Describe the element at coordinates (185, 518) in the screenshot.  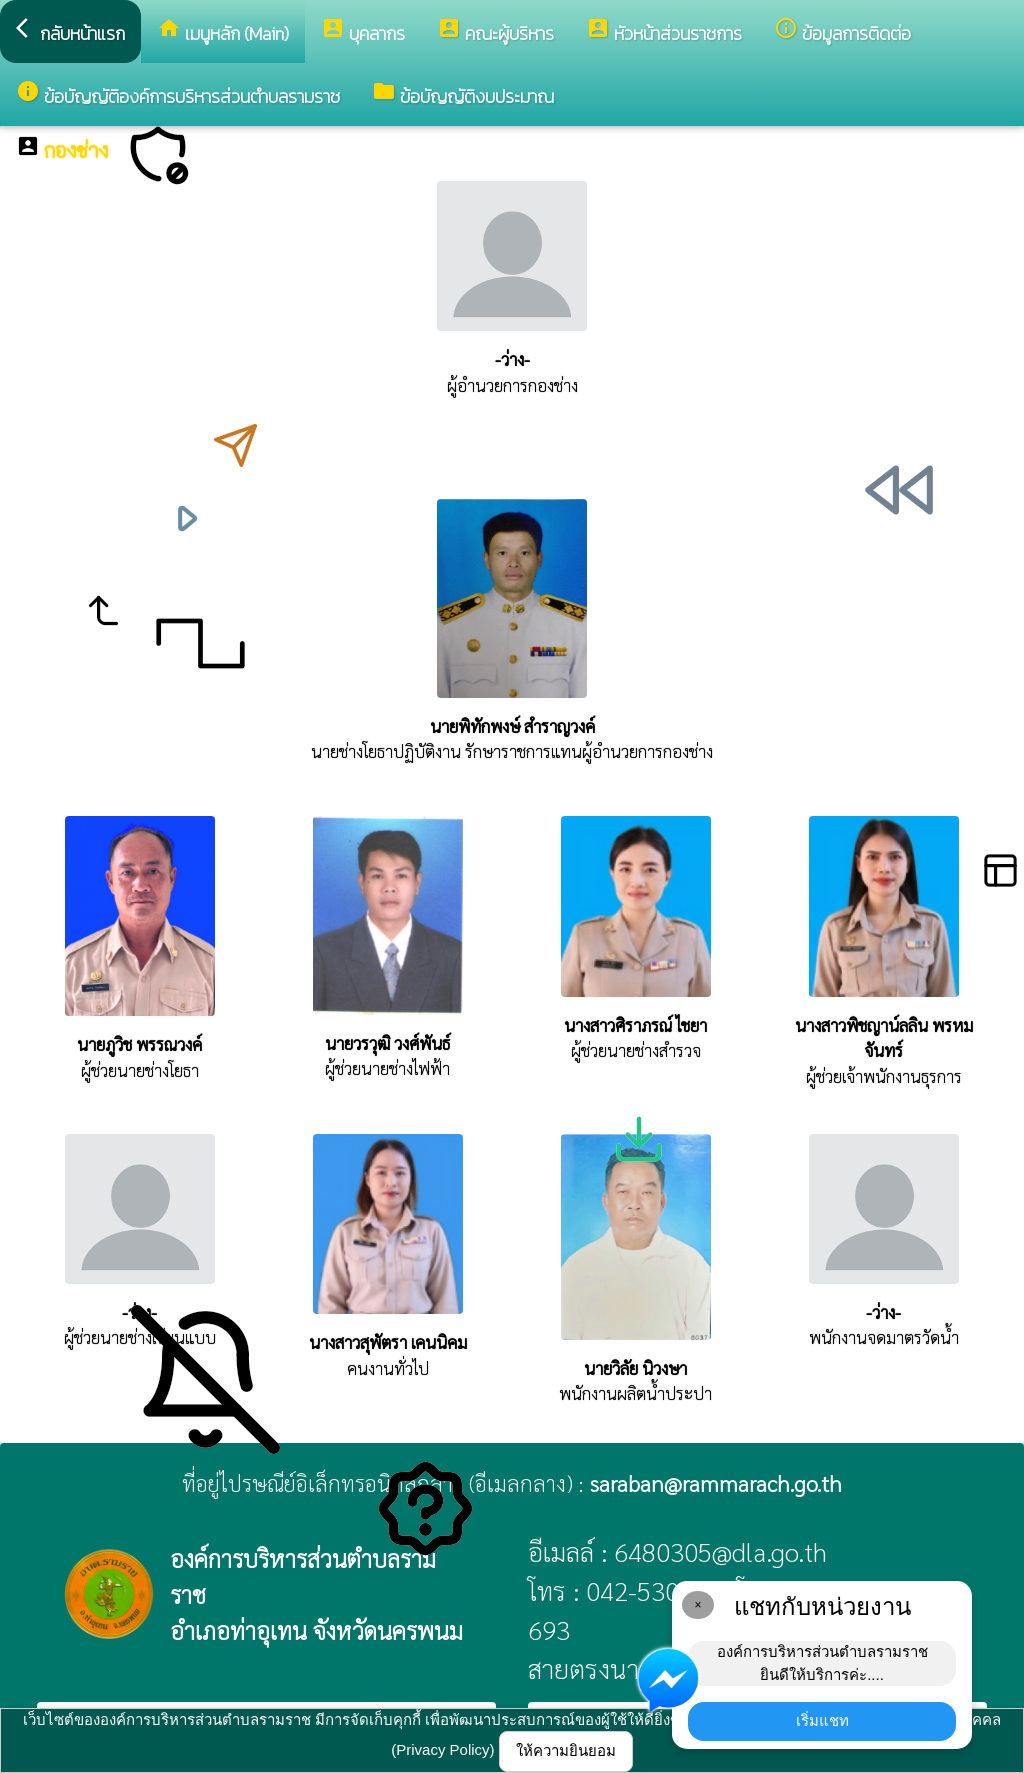
I see `navigate to the next screen or step` at that location.